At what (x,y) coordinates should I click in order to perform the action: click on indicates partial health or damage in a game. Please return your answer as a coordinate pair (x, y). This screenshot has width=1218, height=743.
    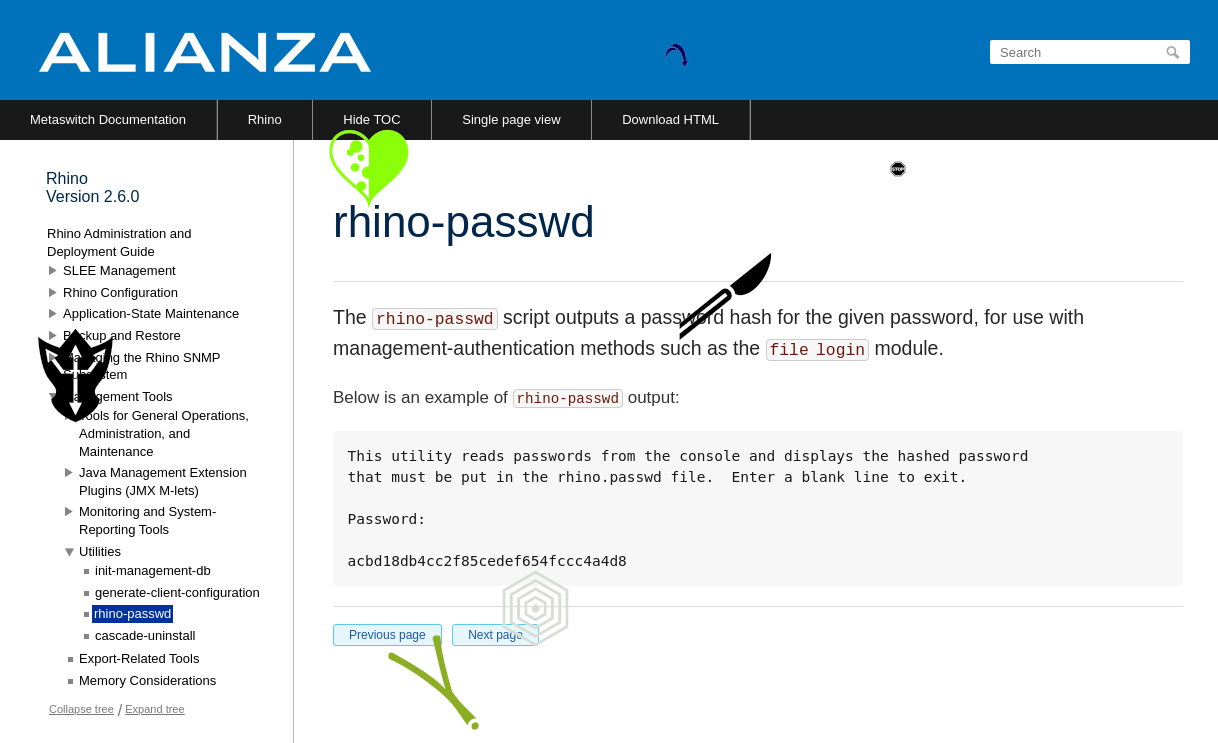
    Looking at the image, I should click on (369, 169).